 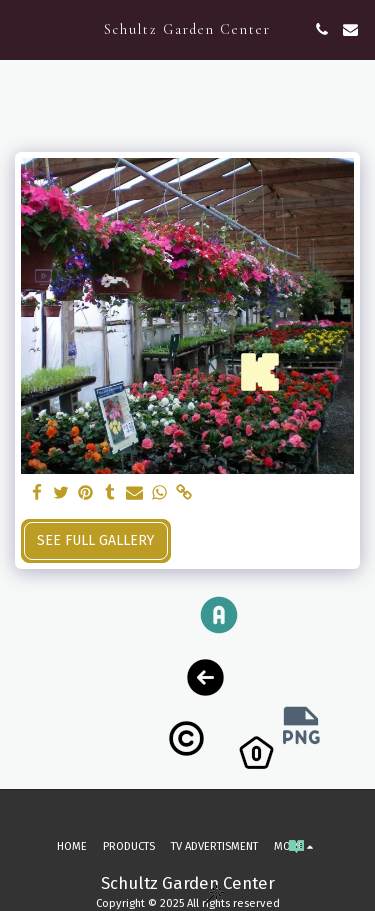 What do you see at coordinates (256, 753) in the screenshot?
I see `indicates item zero or starting position in a sequence` at bounding box center [256, 753].